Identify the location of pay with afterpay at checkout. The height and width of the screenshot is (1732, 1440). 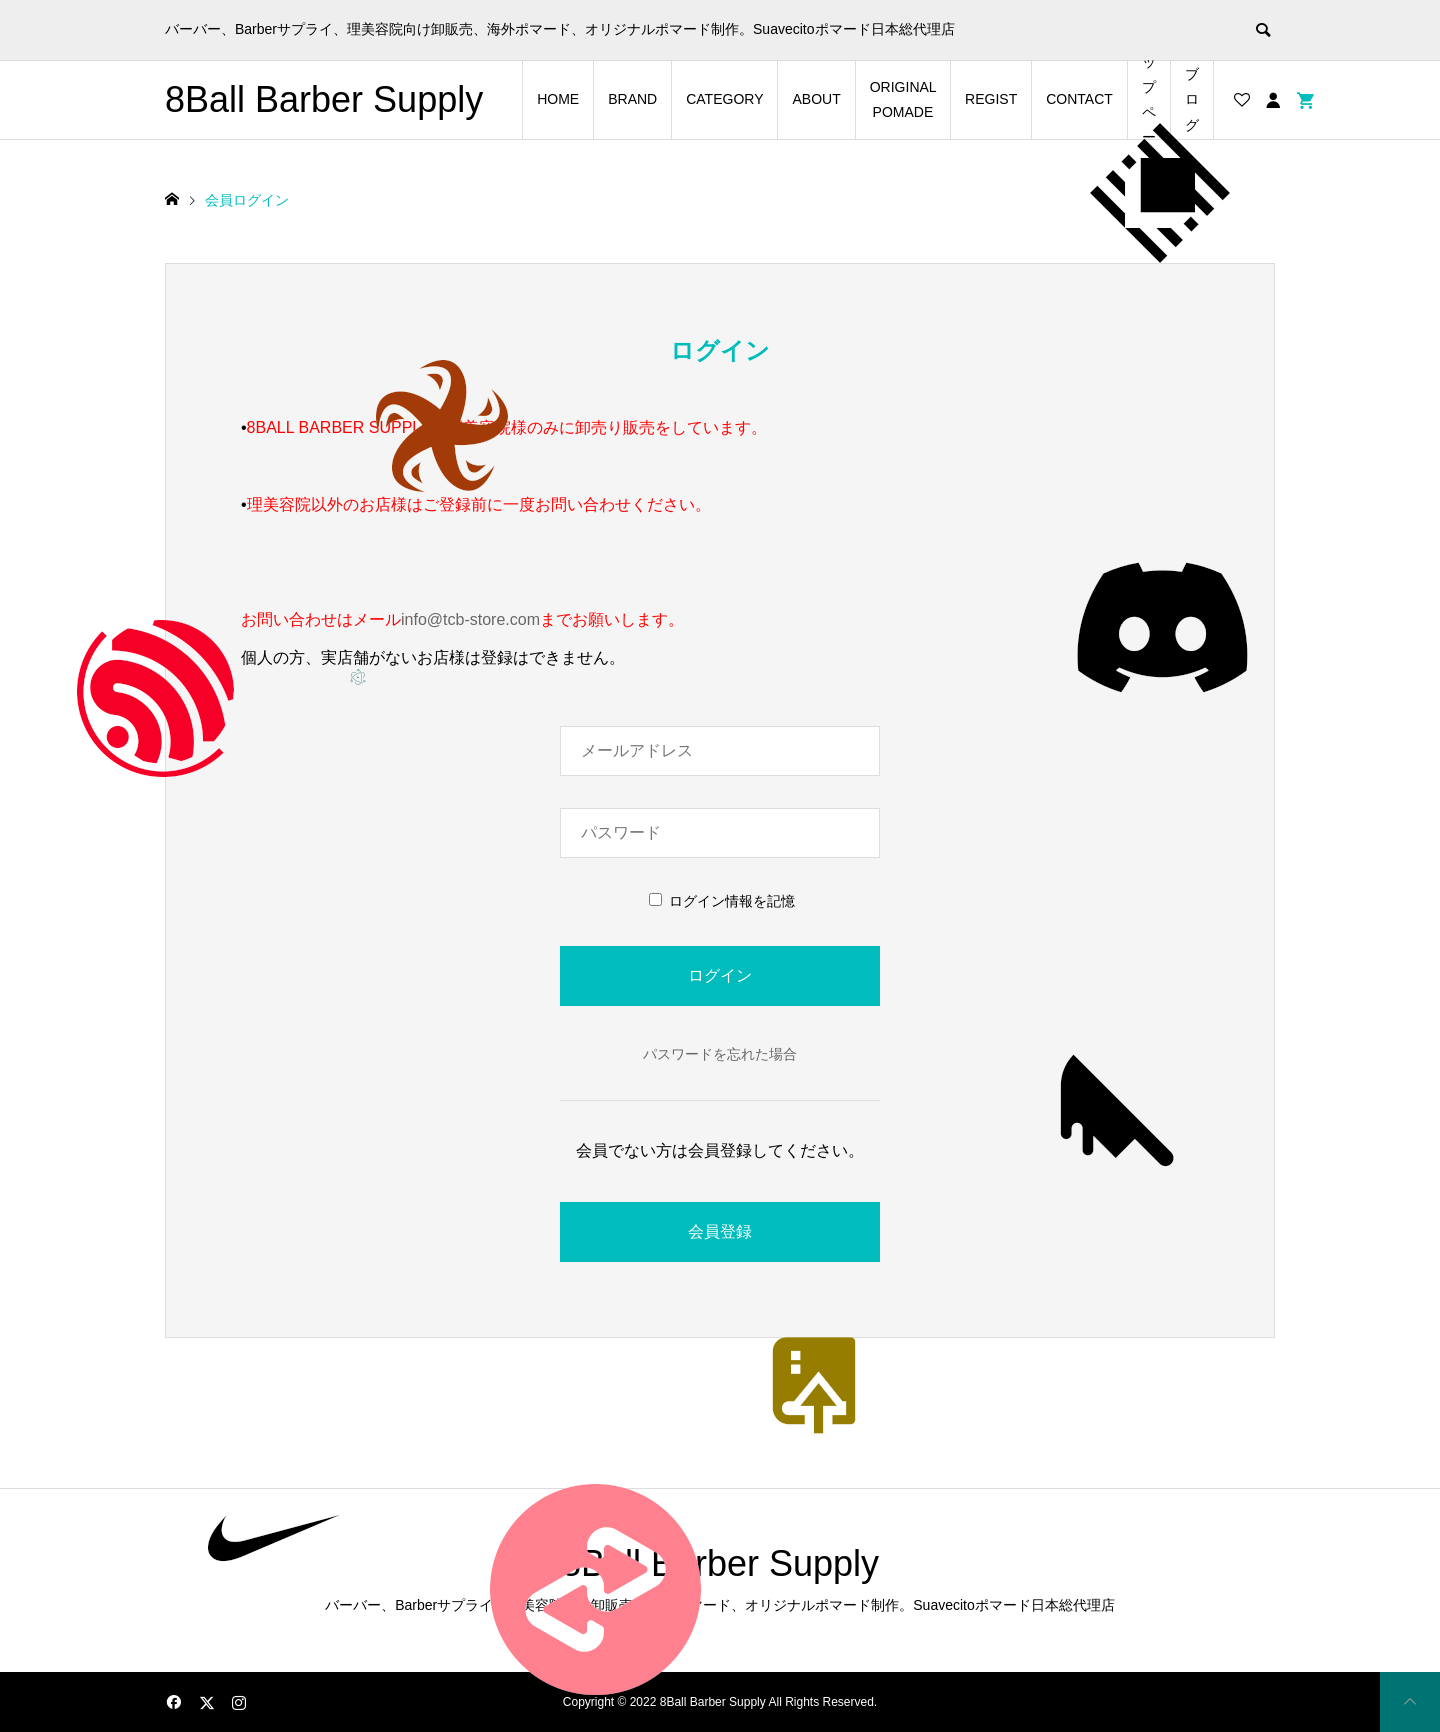
(595, 1589).